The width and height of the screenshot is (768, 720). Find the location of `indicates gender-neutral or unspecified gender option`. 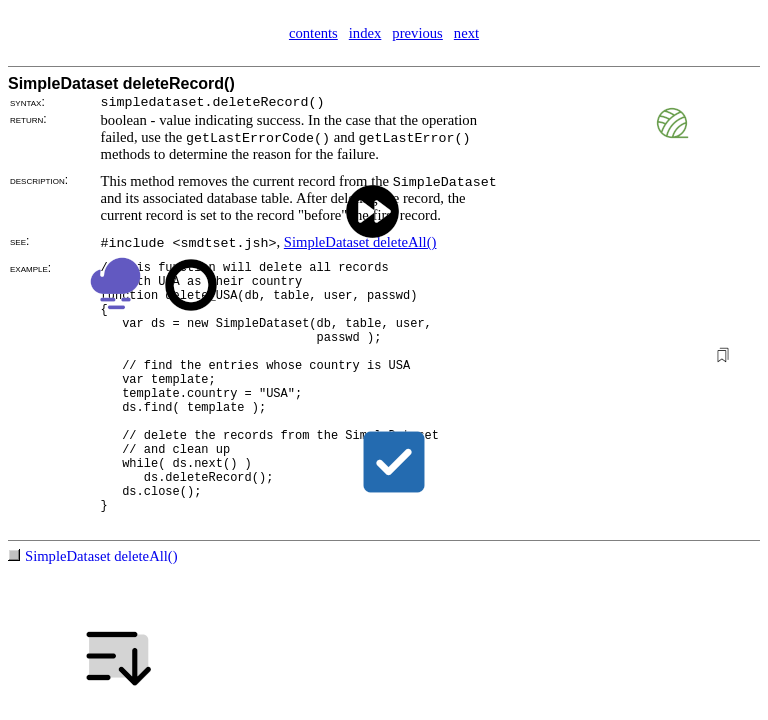

indicates gender-neutral or unspecified gender option is located at coordinates (191, 285).